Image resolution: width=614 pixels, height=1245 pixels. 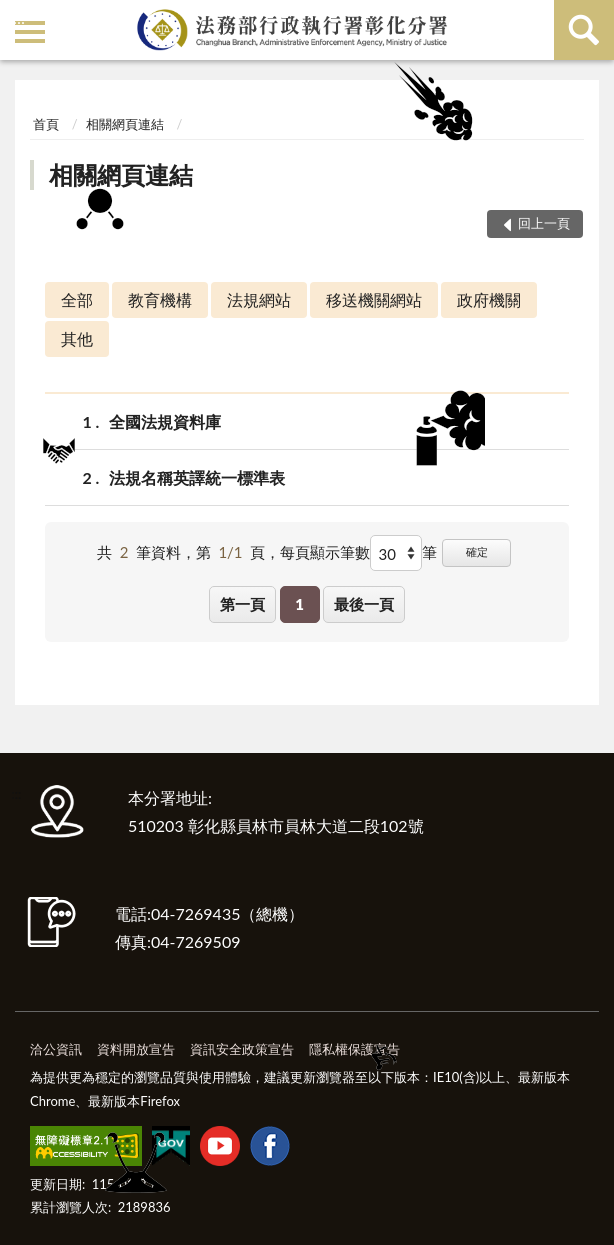 What do you see at coordinates (136, 1161) in the screenshot?
I see `indicates slow loading or processing speed` at bounding box center [136, 1161].